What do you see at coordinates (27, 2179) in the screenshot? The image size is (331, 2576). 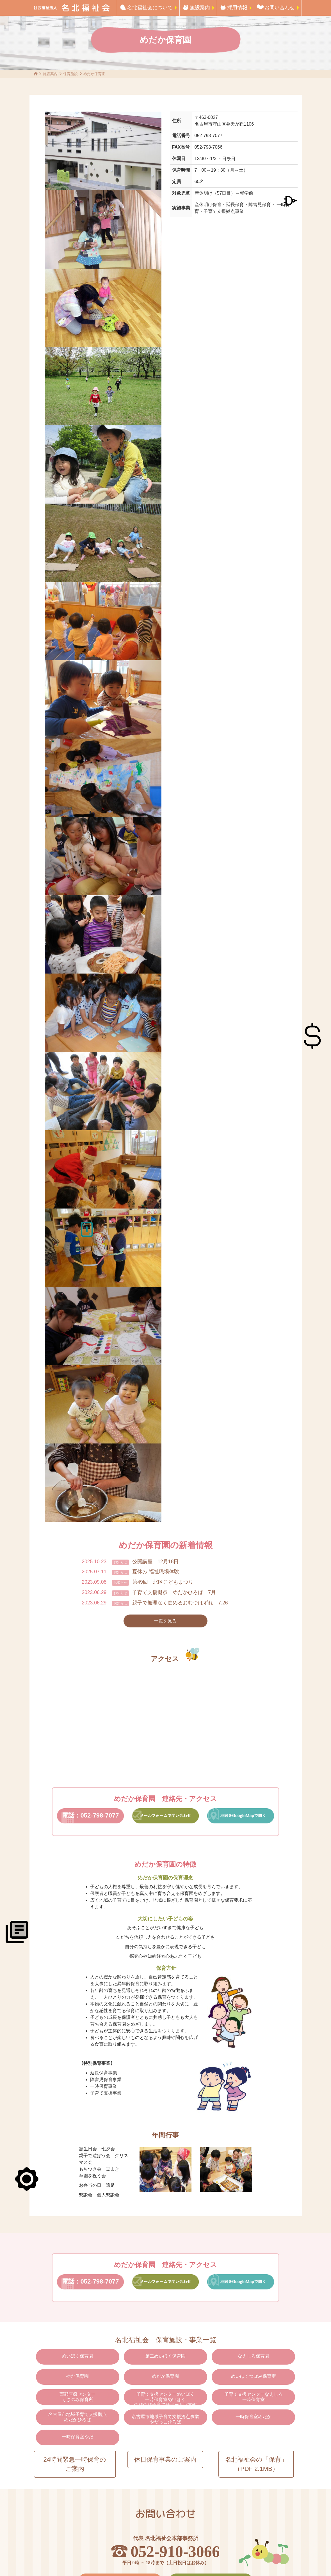 I see `increase screen brightness` at bounding box center [27, 2179].